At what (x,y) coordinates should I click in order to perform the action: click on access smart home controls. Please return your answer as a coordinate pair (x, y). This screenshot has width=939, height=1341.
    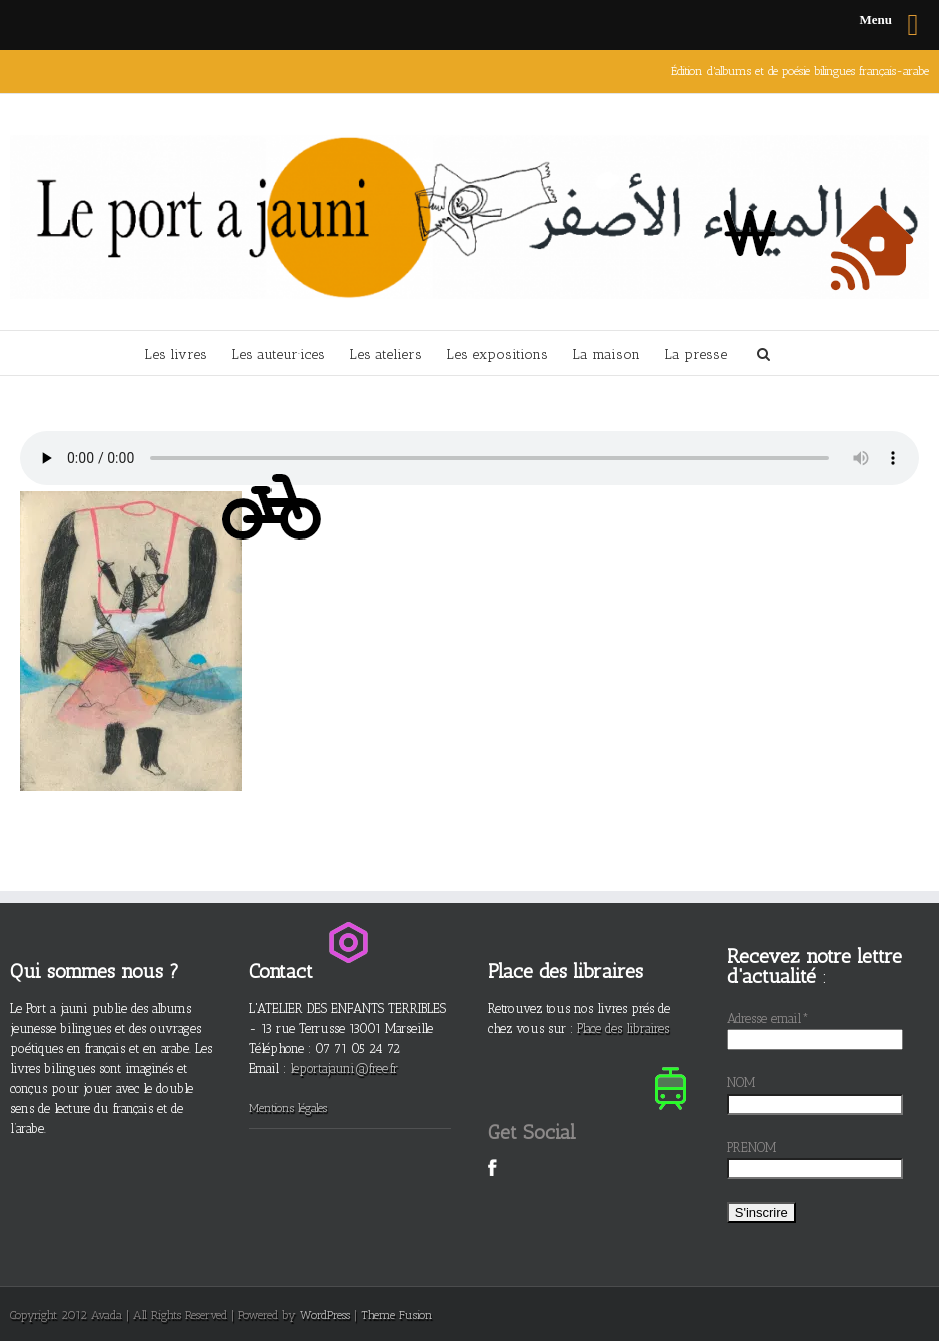
    Looking at the image, I should click on (874, 246).